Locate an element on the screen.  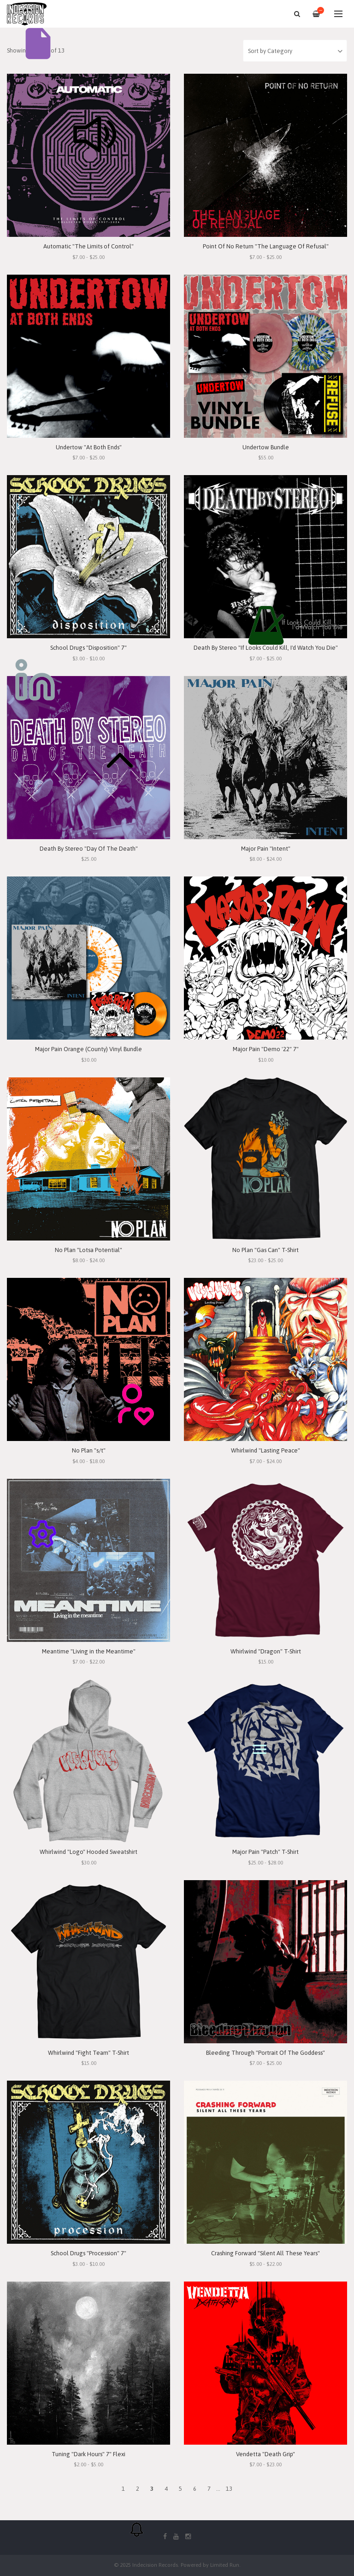
increase or unmute audio volume is located at coordinates (94, 134).